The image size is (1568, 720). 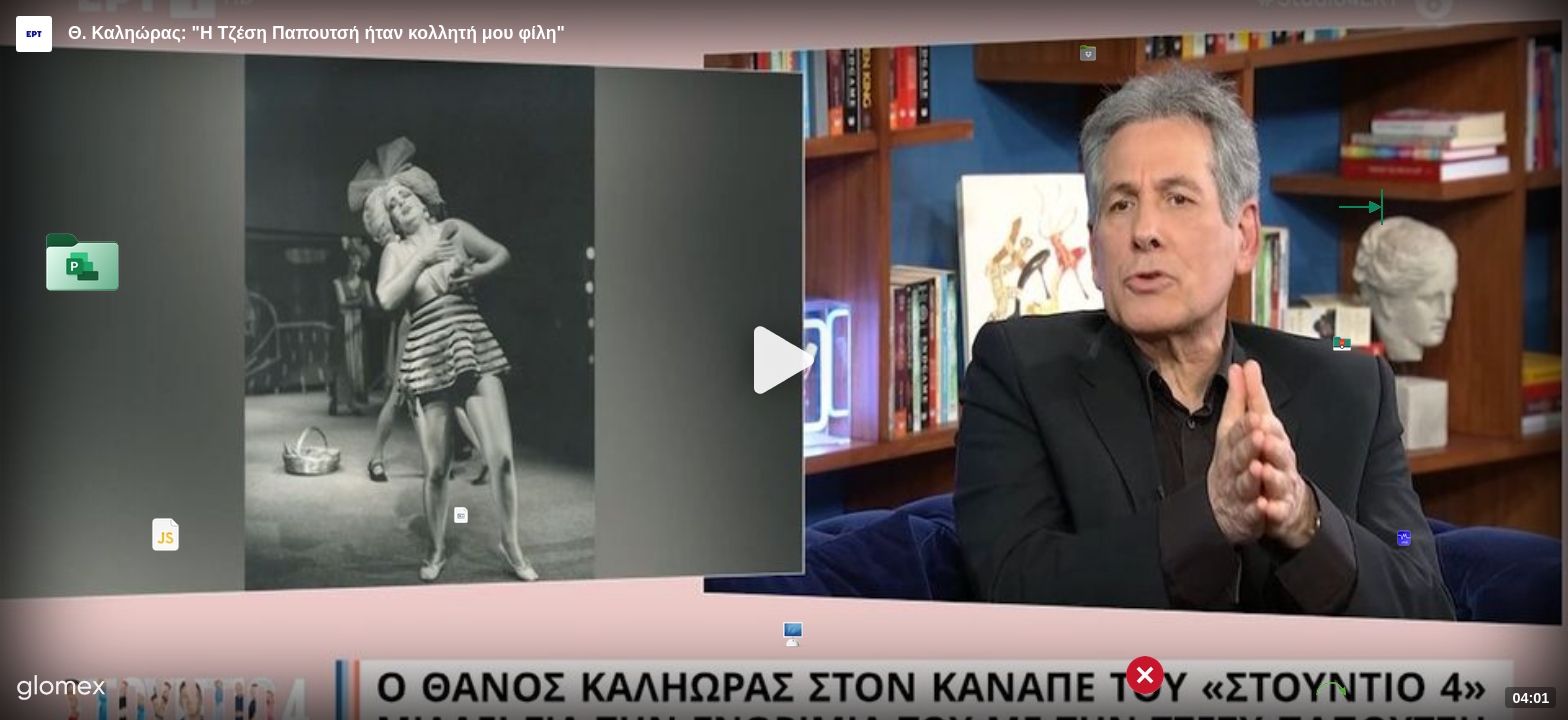 I want to click on redo the last undone action, so click(x=1331, y=688).